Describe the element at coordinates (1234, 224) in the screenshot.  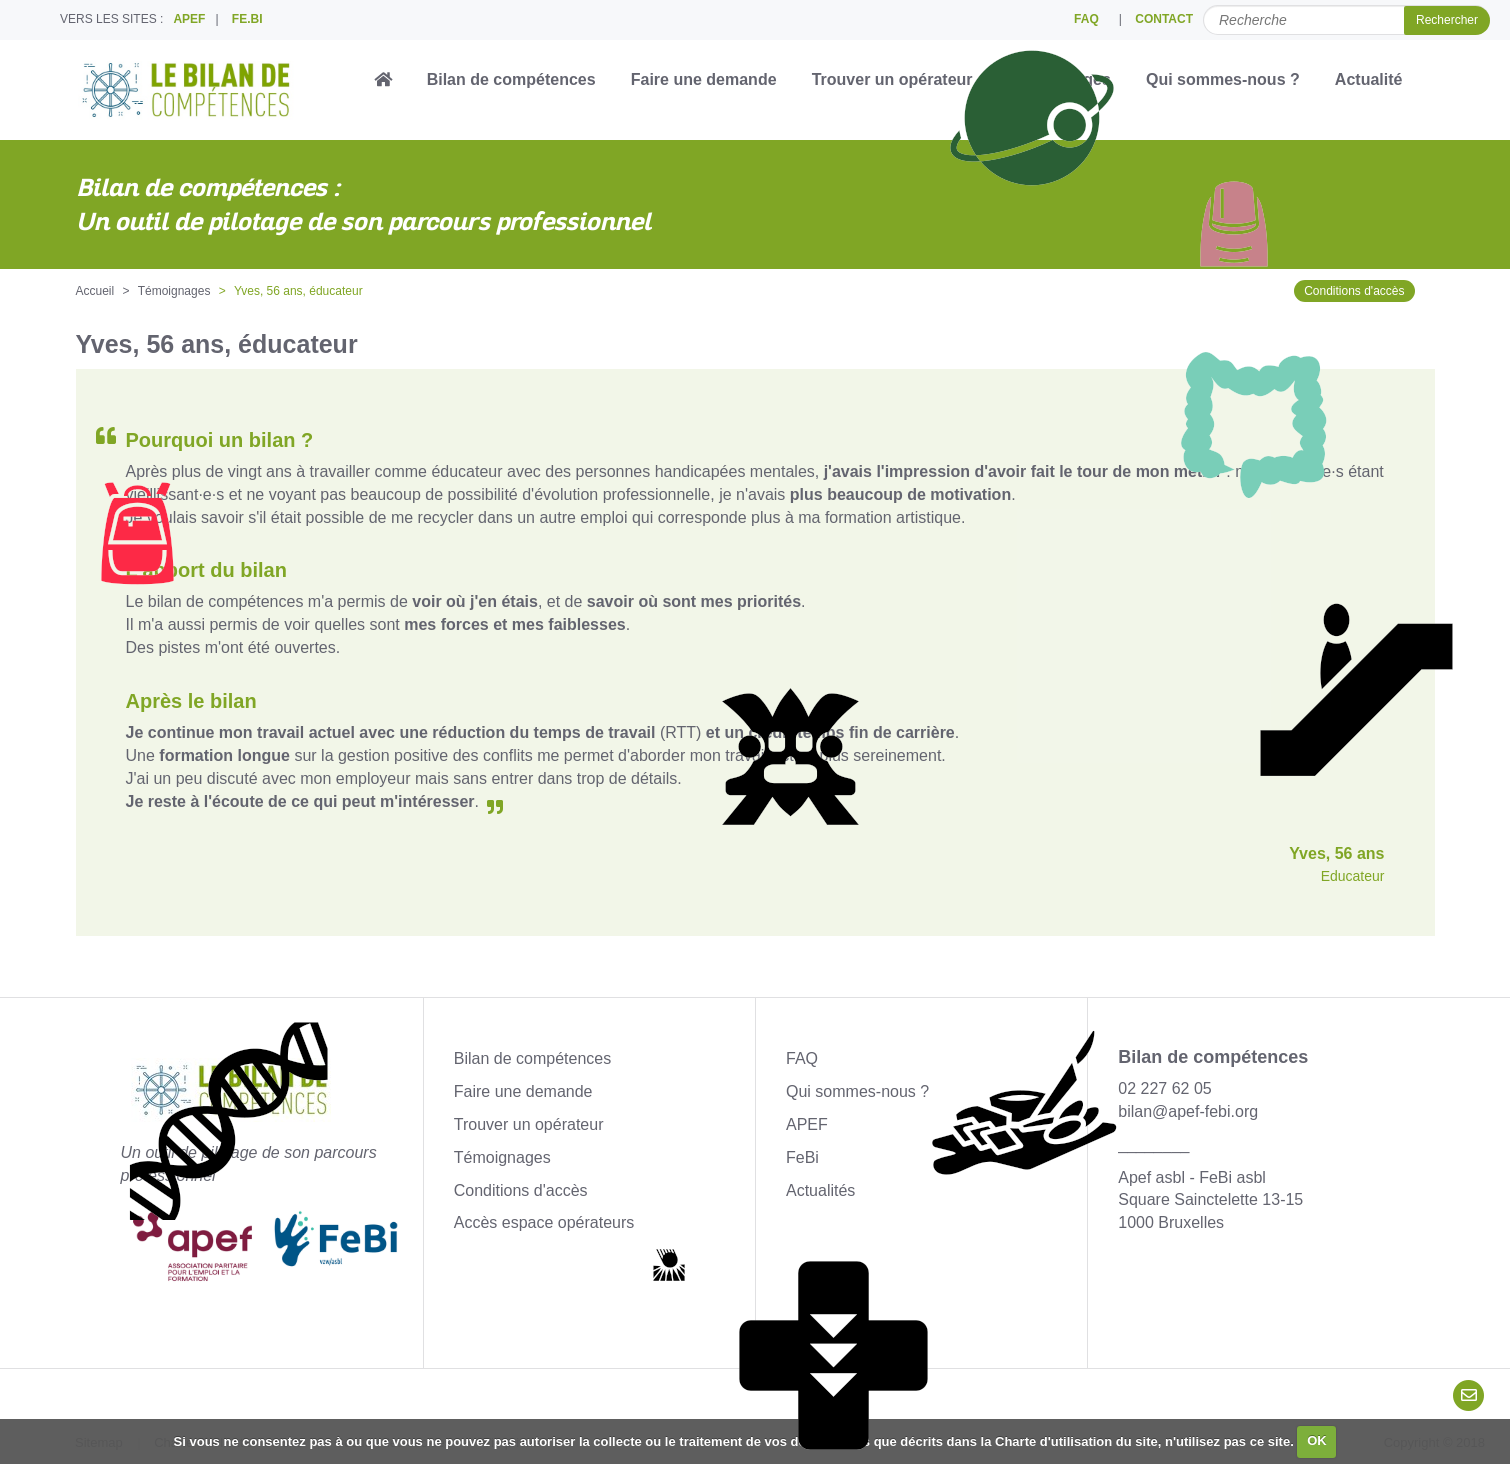
I see `select nail art or manicure options` at that location.